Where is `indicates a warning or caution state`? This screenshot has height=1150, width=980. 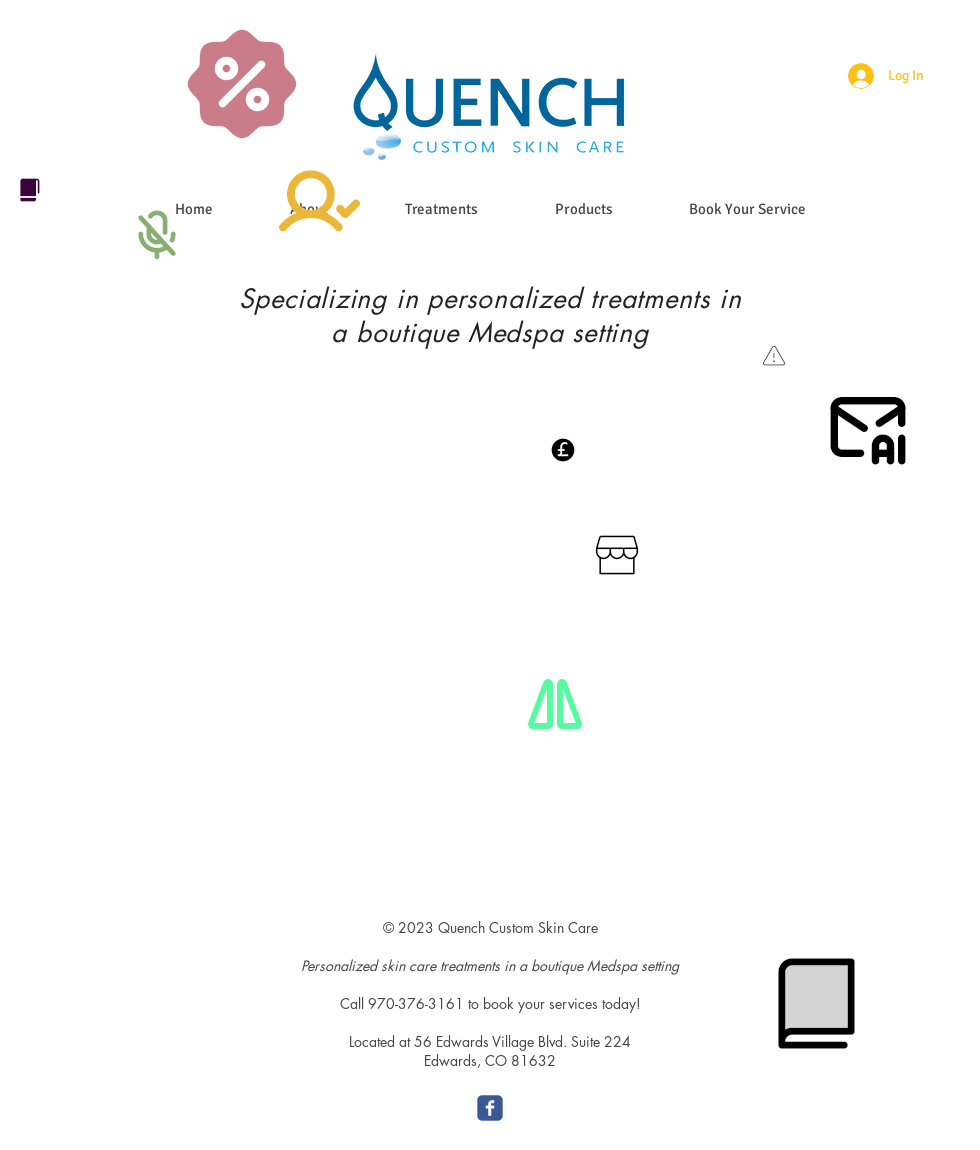 indicates a warning or caution state is located at coordinates (774, 356).